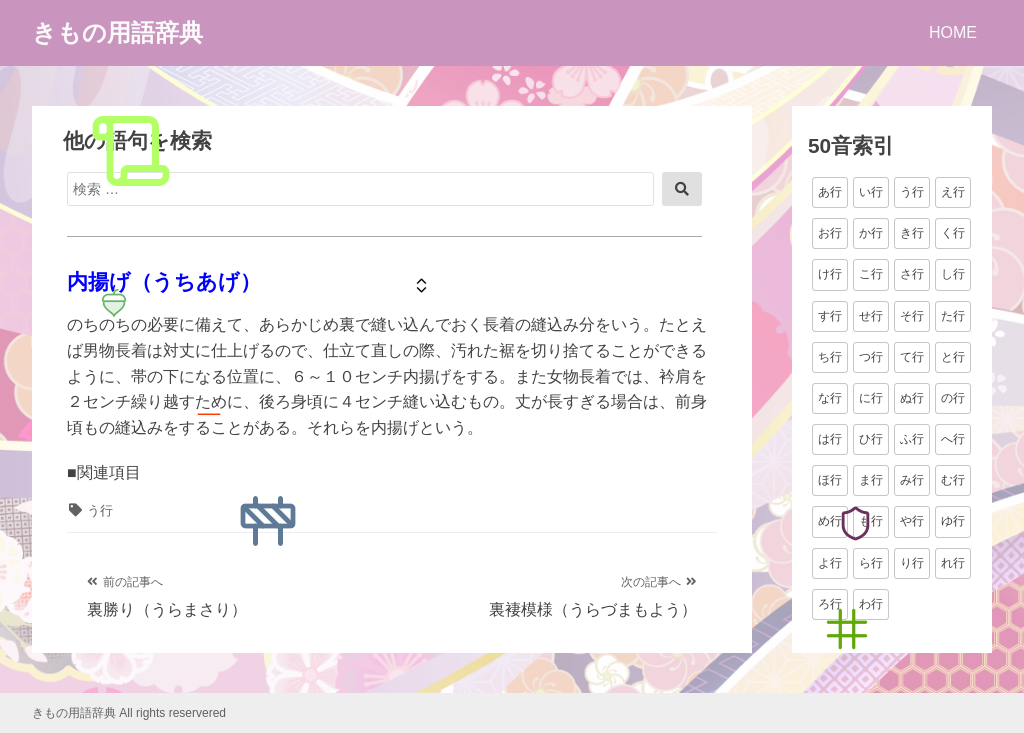 Image resolution: width=1024 pixels, height=733 pixels. I want to click on nature or outdoors category indicator, so click(114, 303).